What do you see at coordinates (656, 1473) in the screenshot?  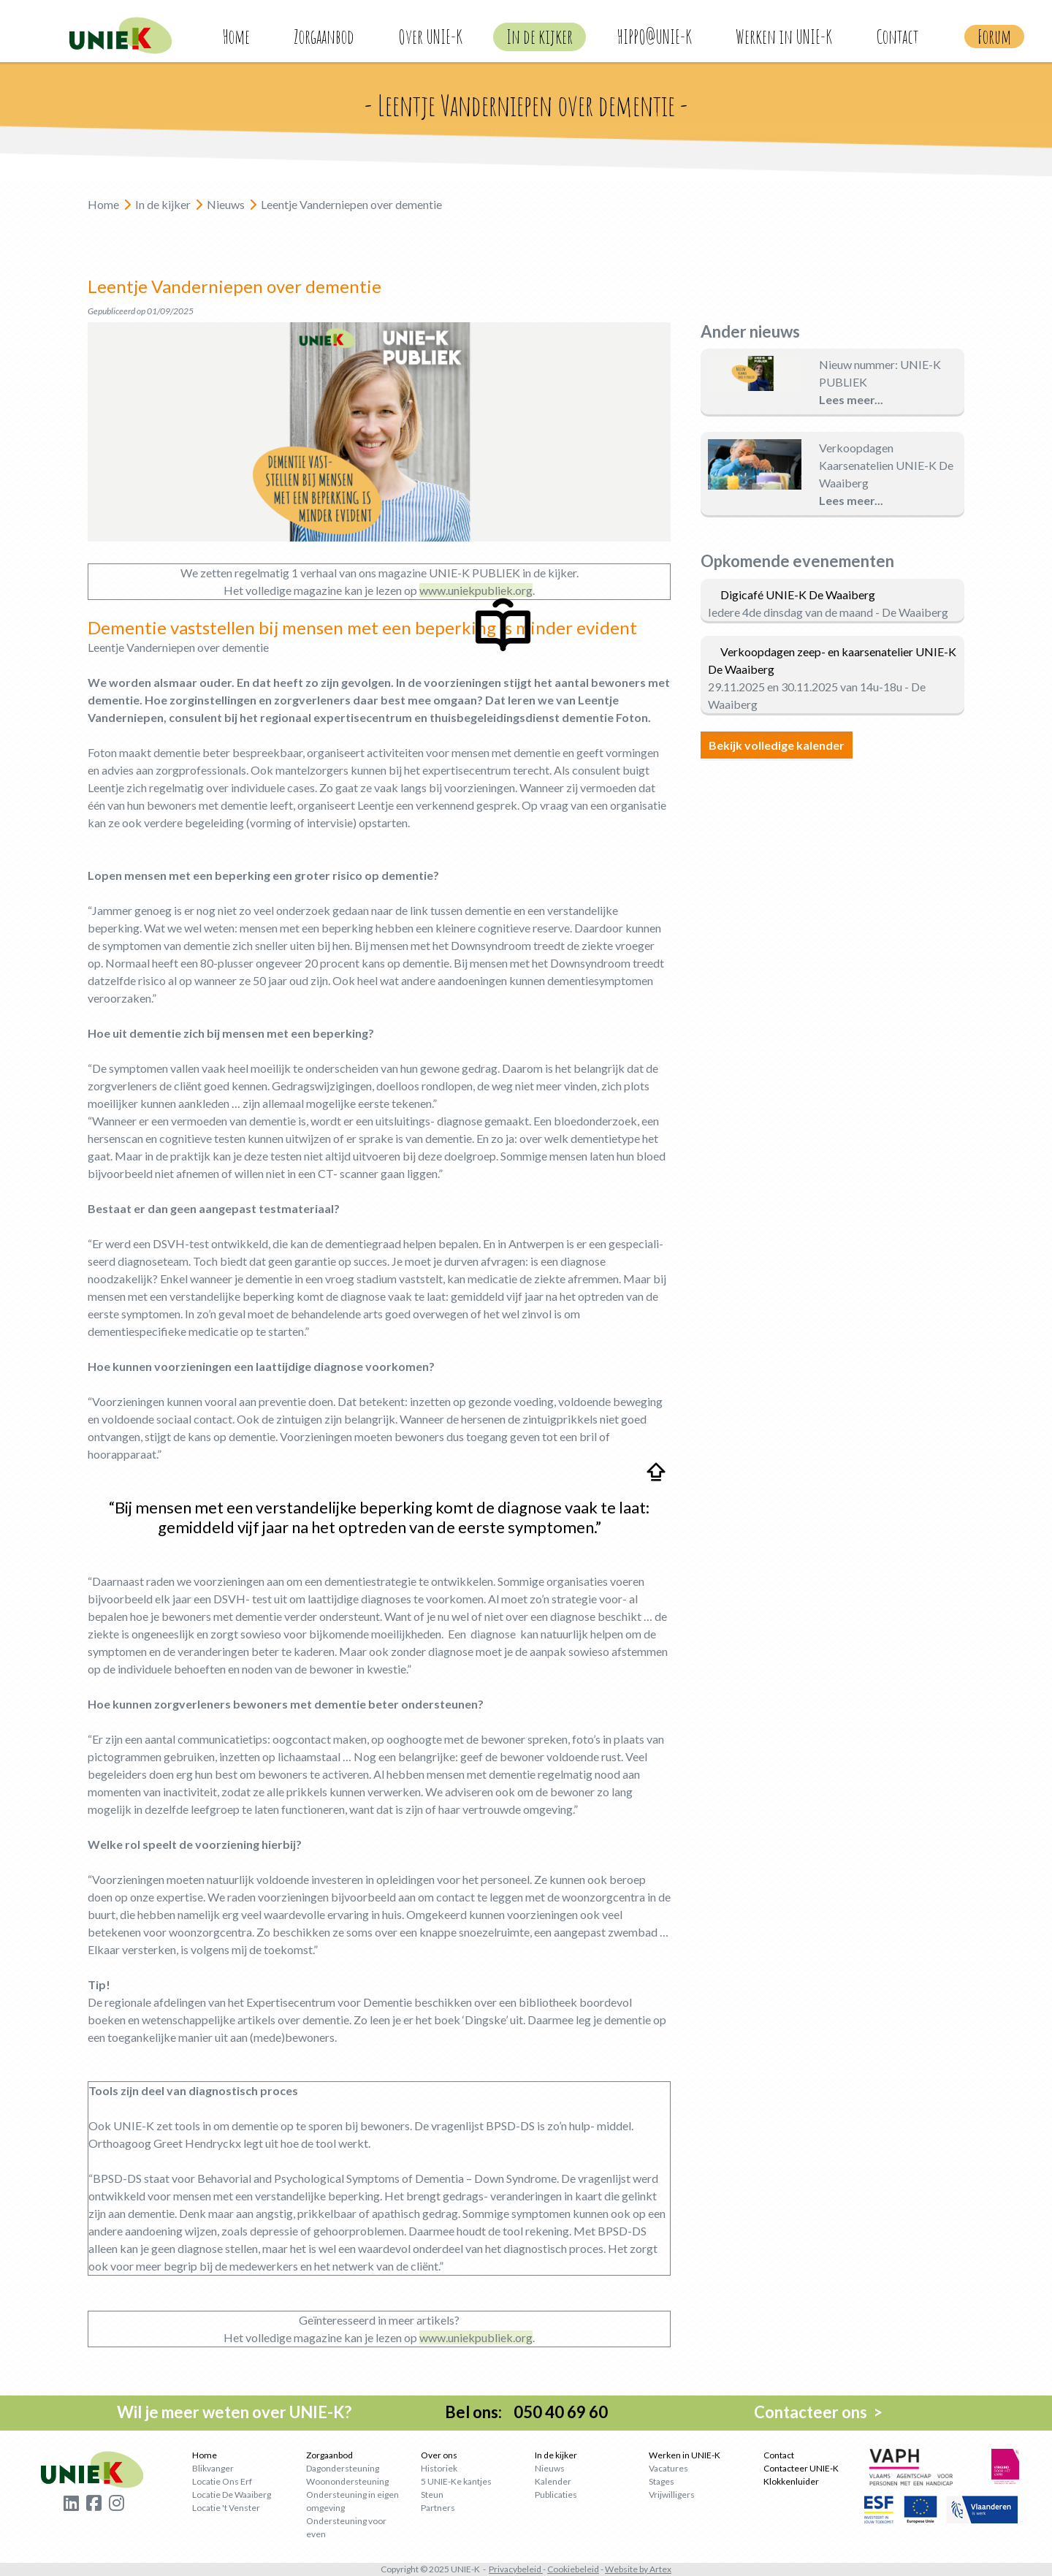 I see `upload a file or content` at bounding box center [656, 1473].